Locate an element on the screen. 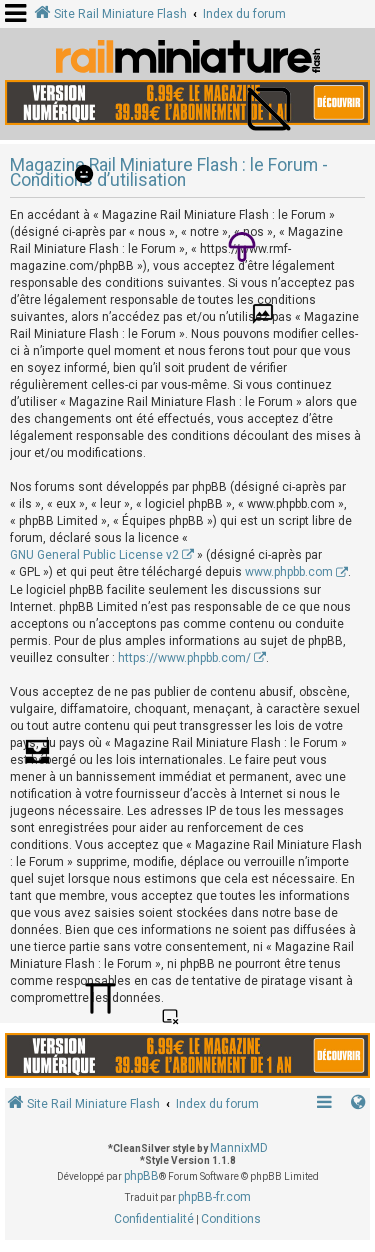 The image size is (375, 1252). tumble dry not recommended is located at coordinates (269, 109).